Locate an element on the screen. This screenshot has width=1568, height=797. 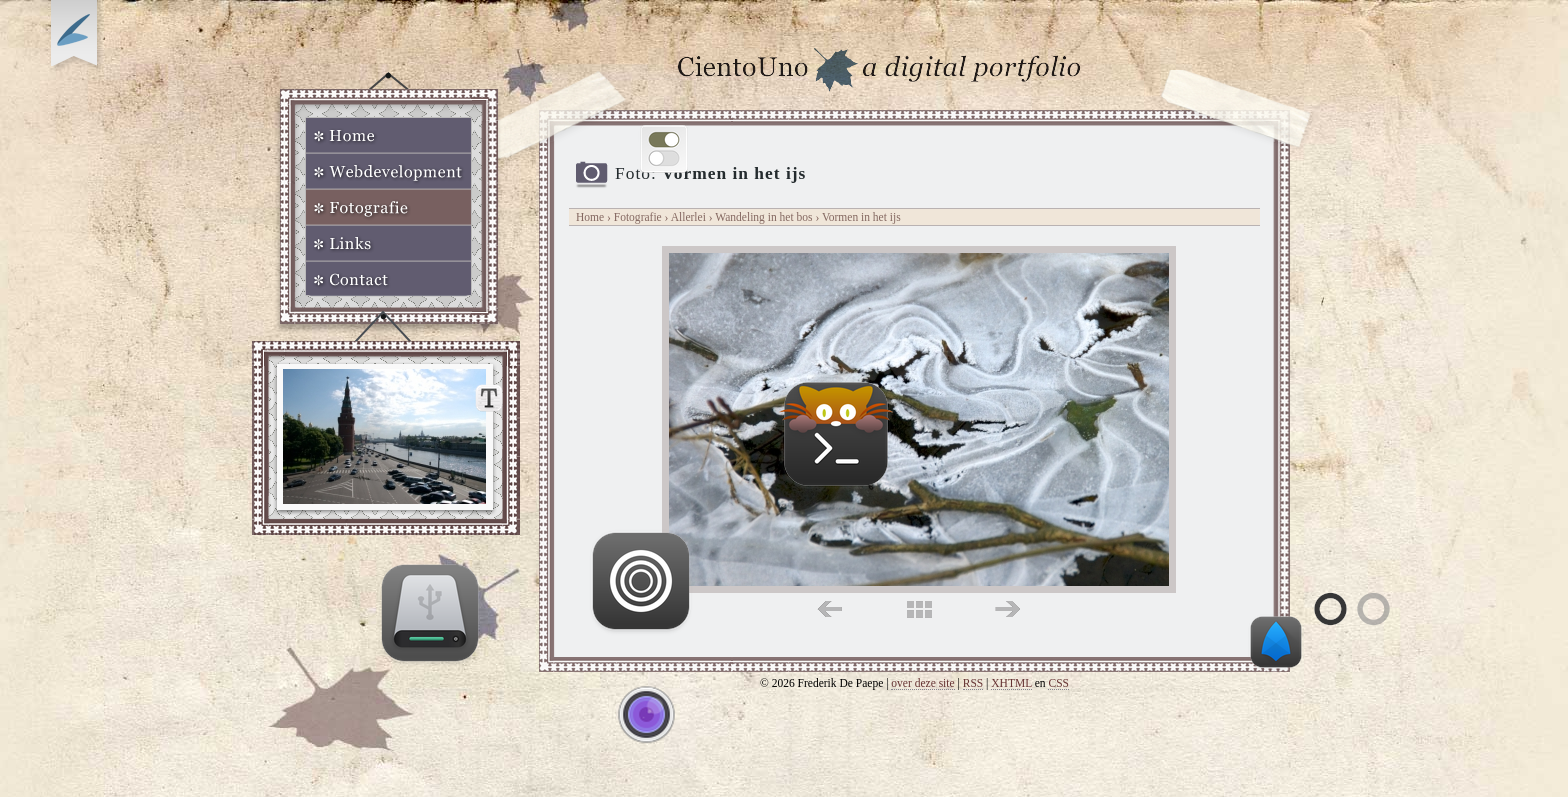
open zen browser app is located at coordinates (641, 581).